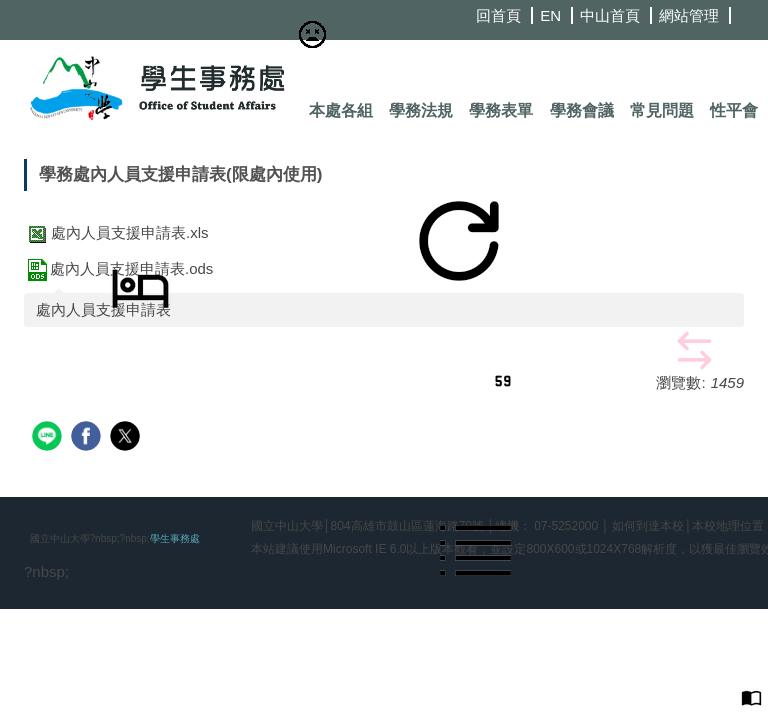  Describe the element at coordinates (459, 241) in the screenshot. I see `refresh the current page or content` at that location.